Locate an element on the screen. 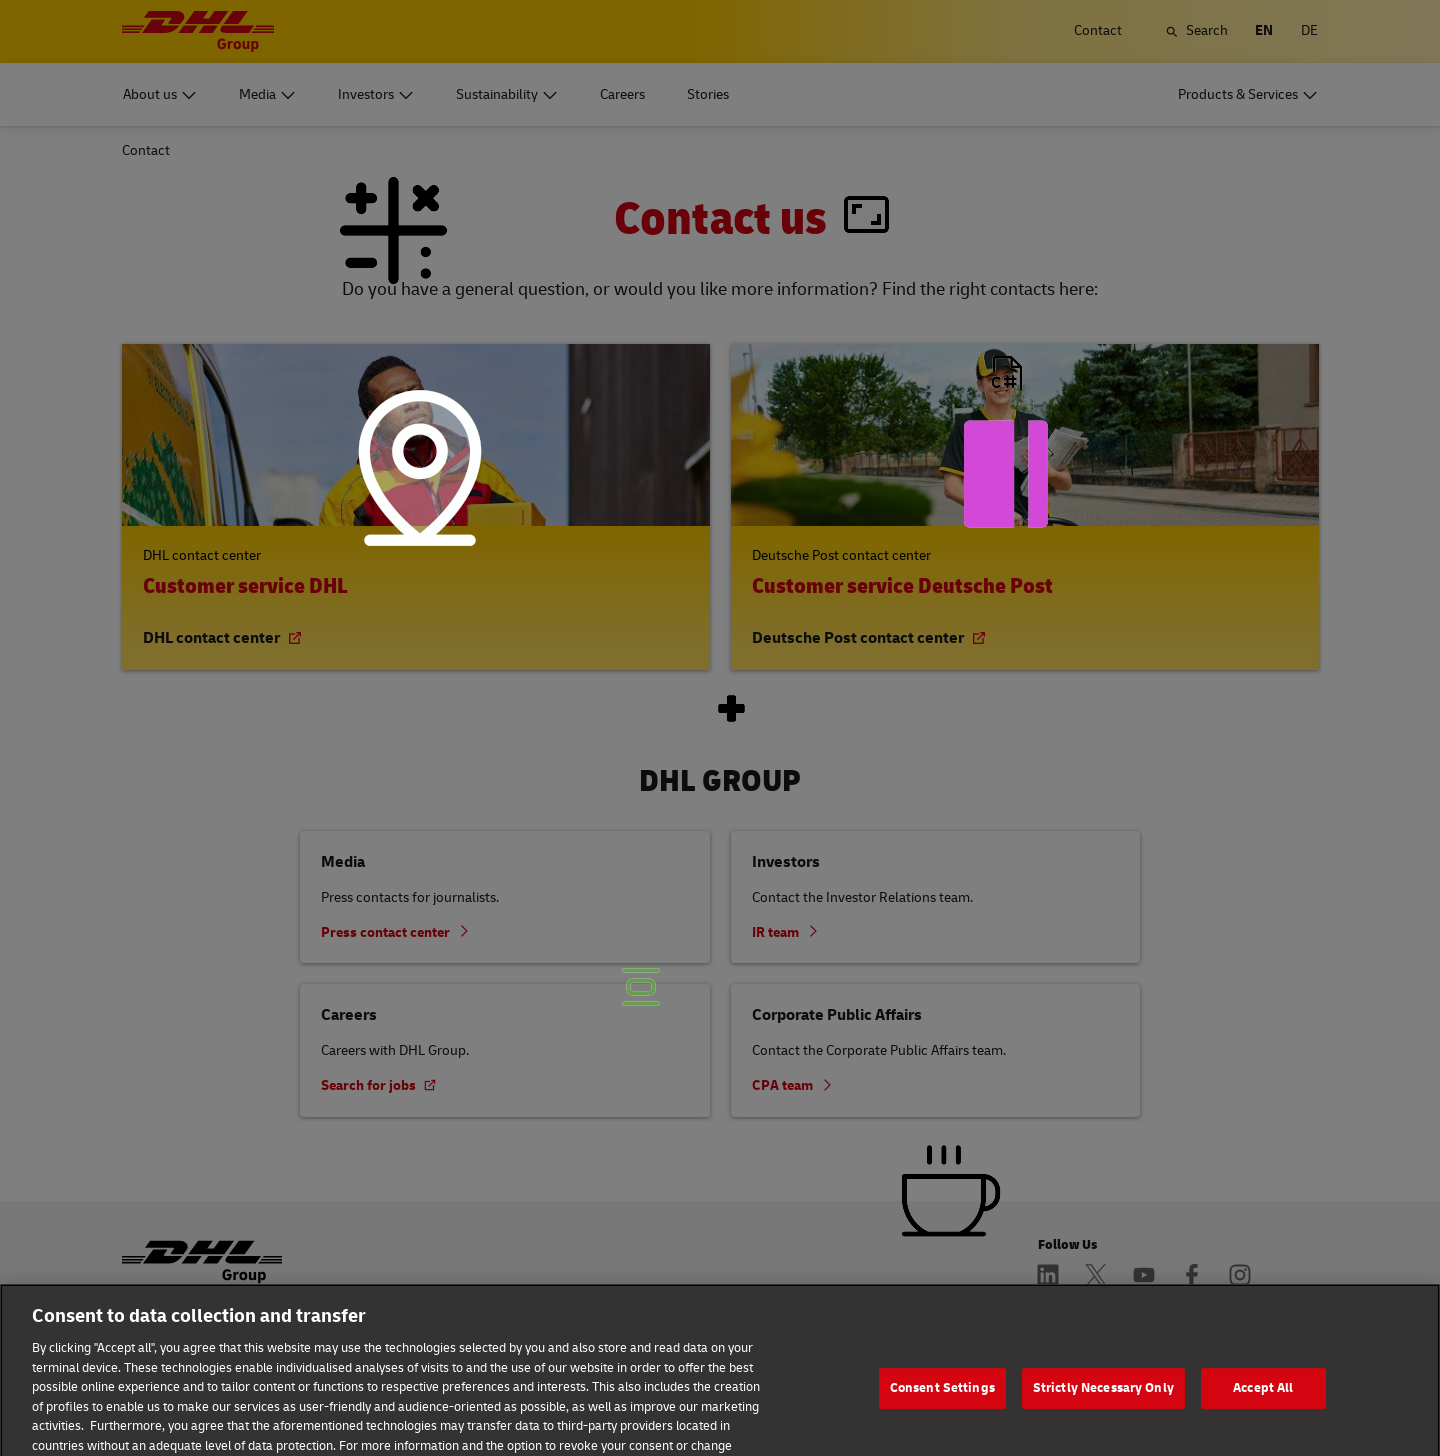  distribute elements evenly horizontally is located at coordinates (641, 987).